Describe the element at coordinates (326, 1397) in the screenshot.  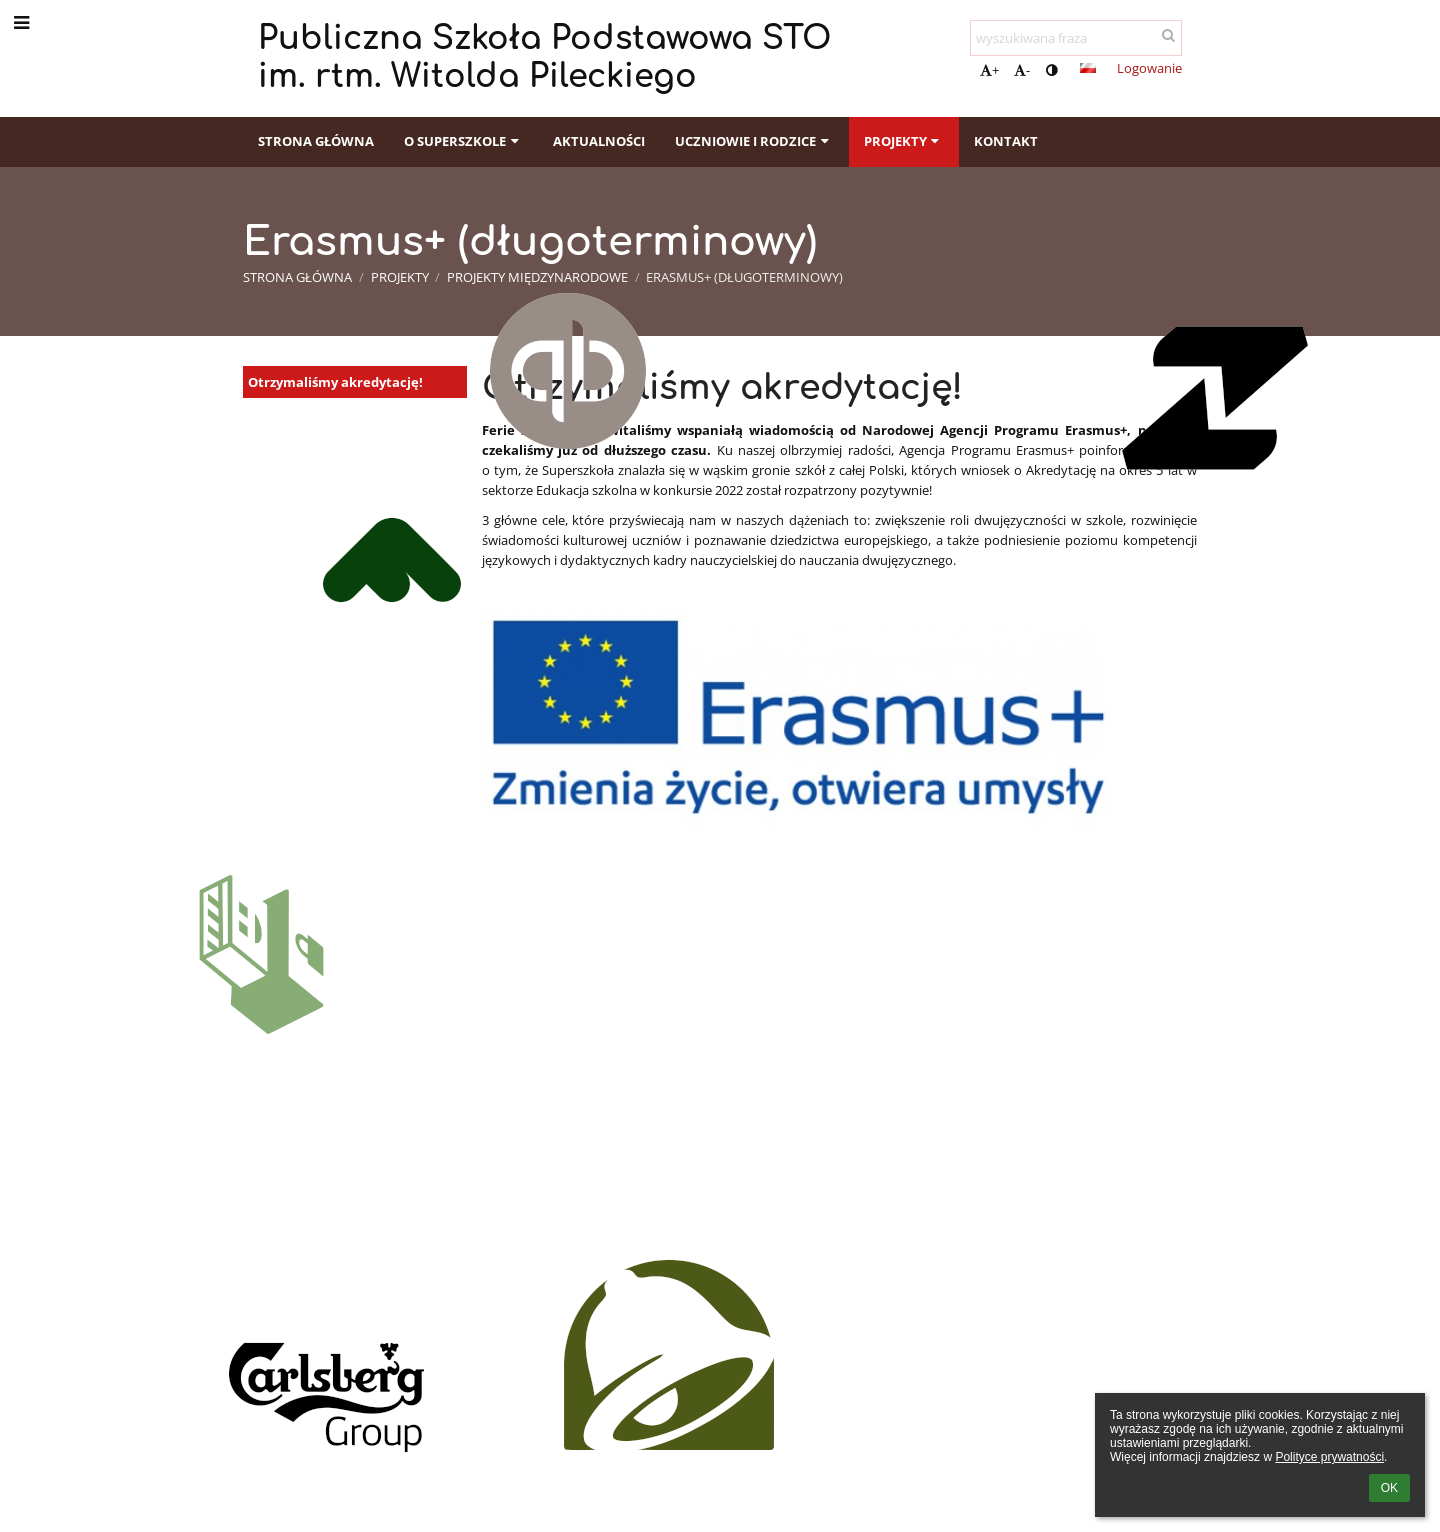
I see `Carlsberg Group company logo` at that location.